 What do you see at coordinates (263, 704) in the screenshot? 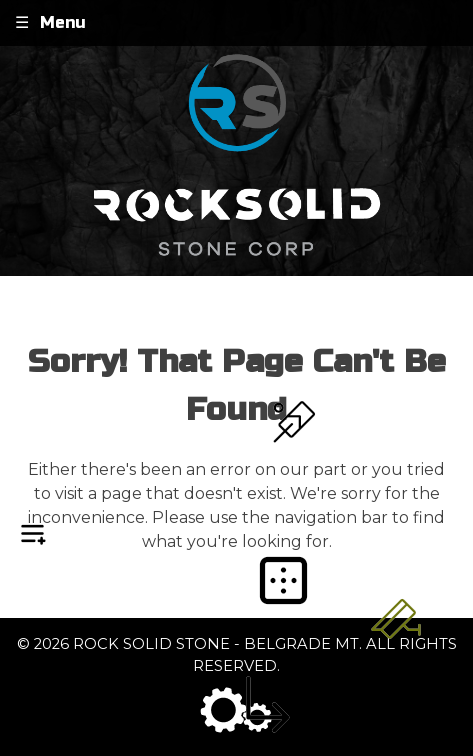
I see `move item down and to the right` at bounding box center [263, 704].